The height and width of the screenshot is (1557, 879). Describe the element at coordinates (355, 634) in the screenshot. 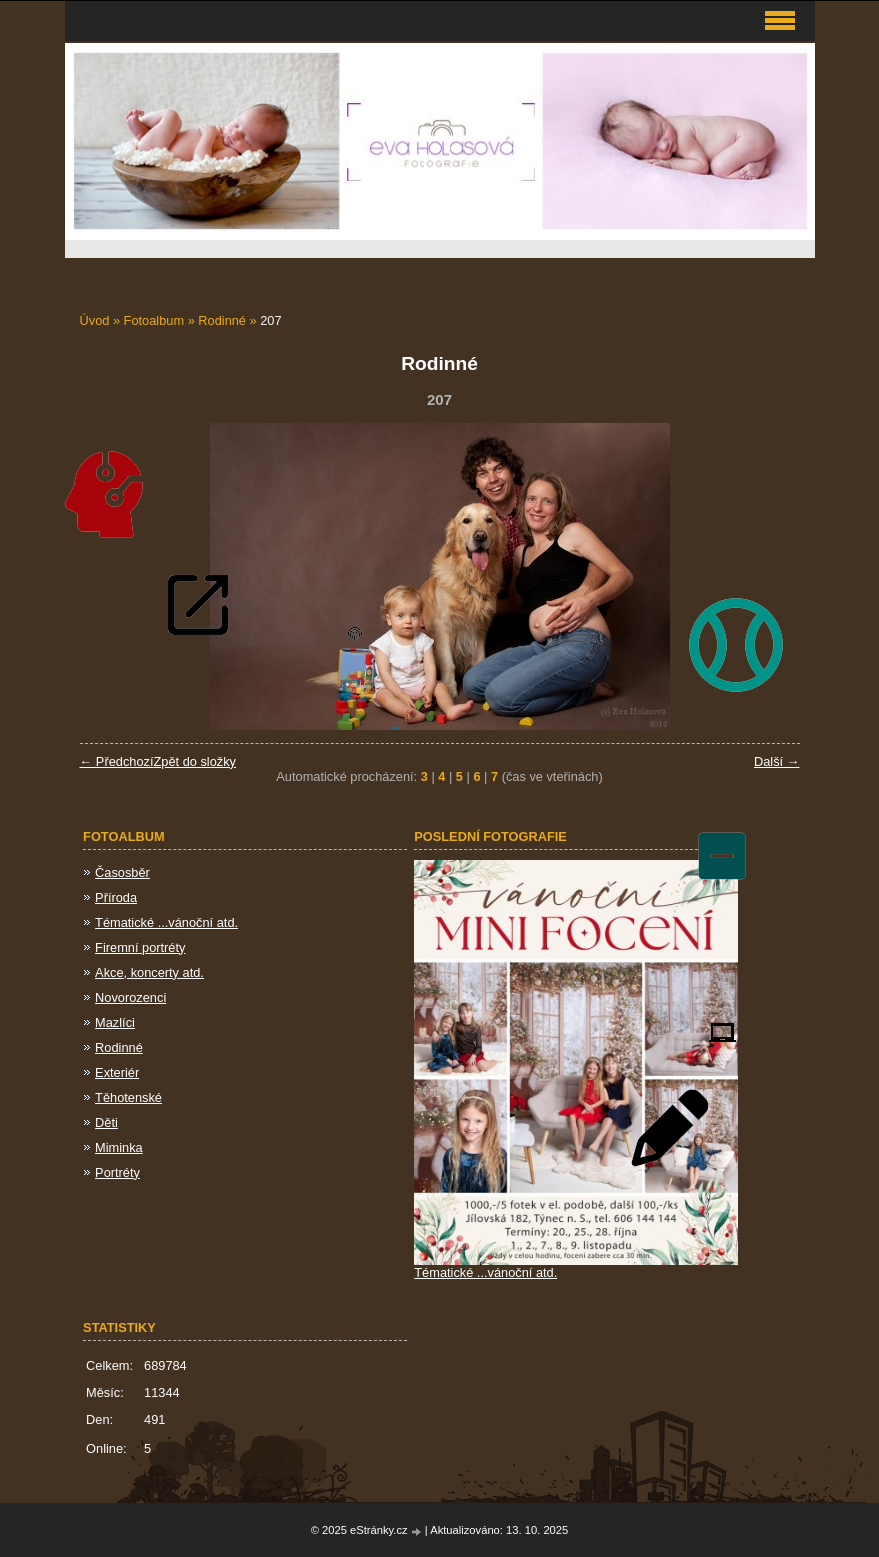

I see `authenticate with biometric fingerprint` at that location.